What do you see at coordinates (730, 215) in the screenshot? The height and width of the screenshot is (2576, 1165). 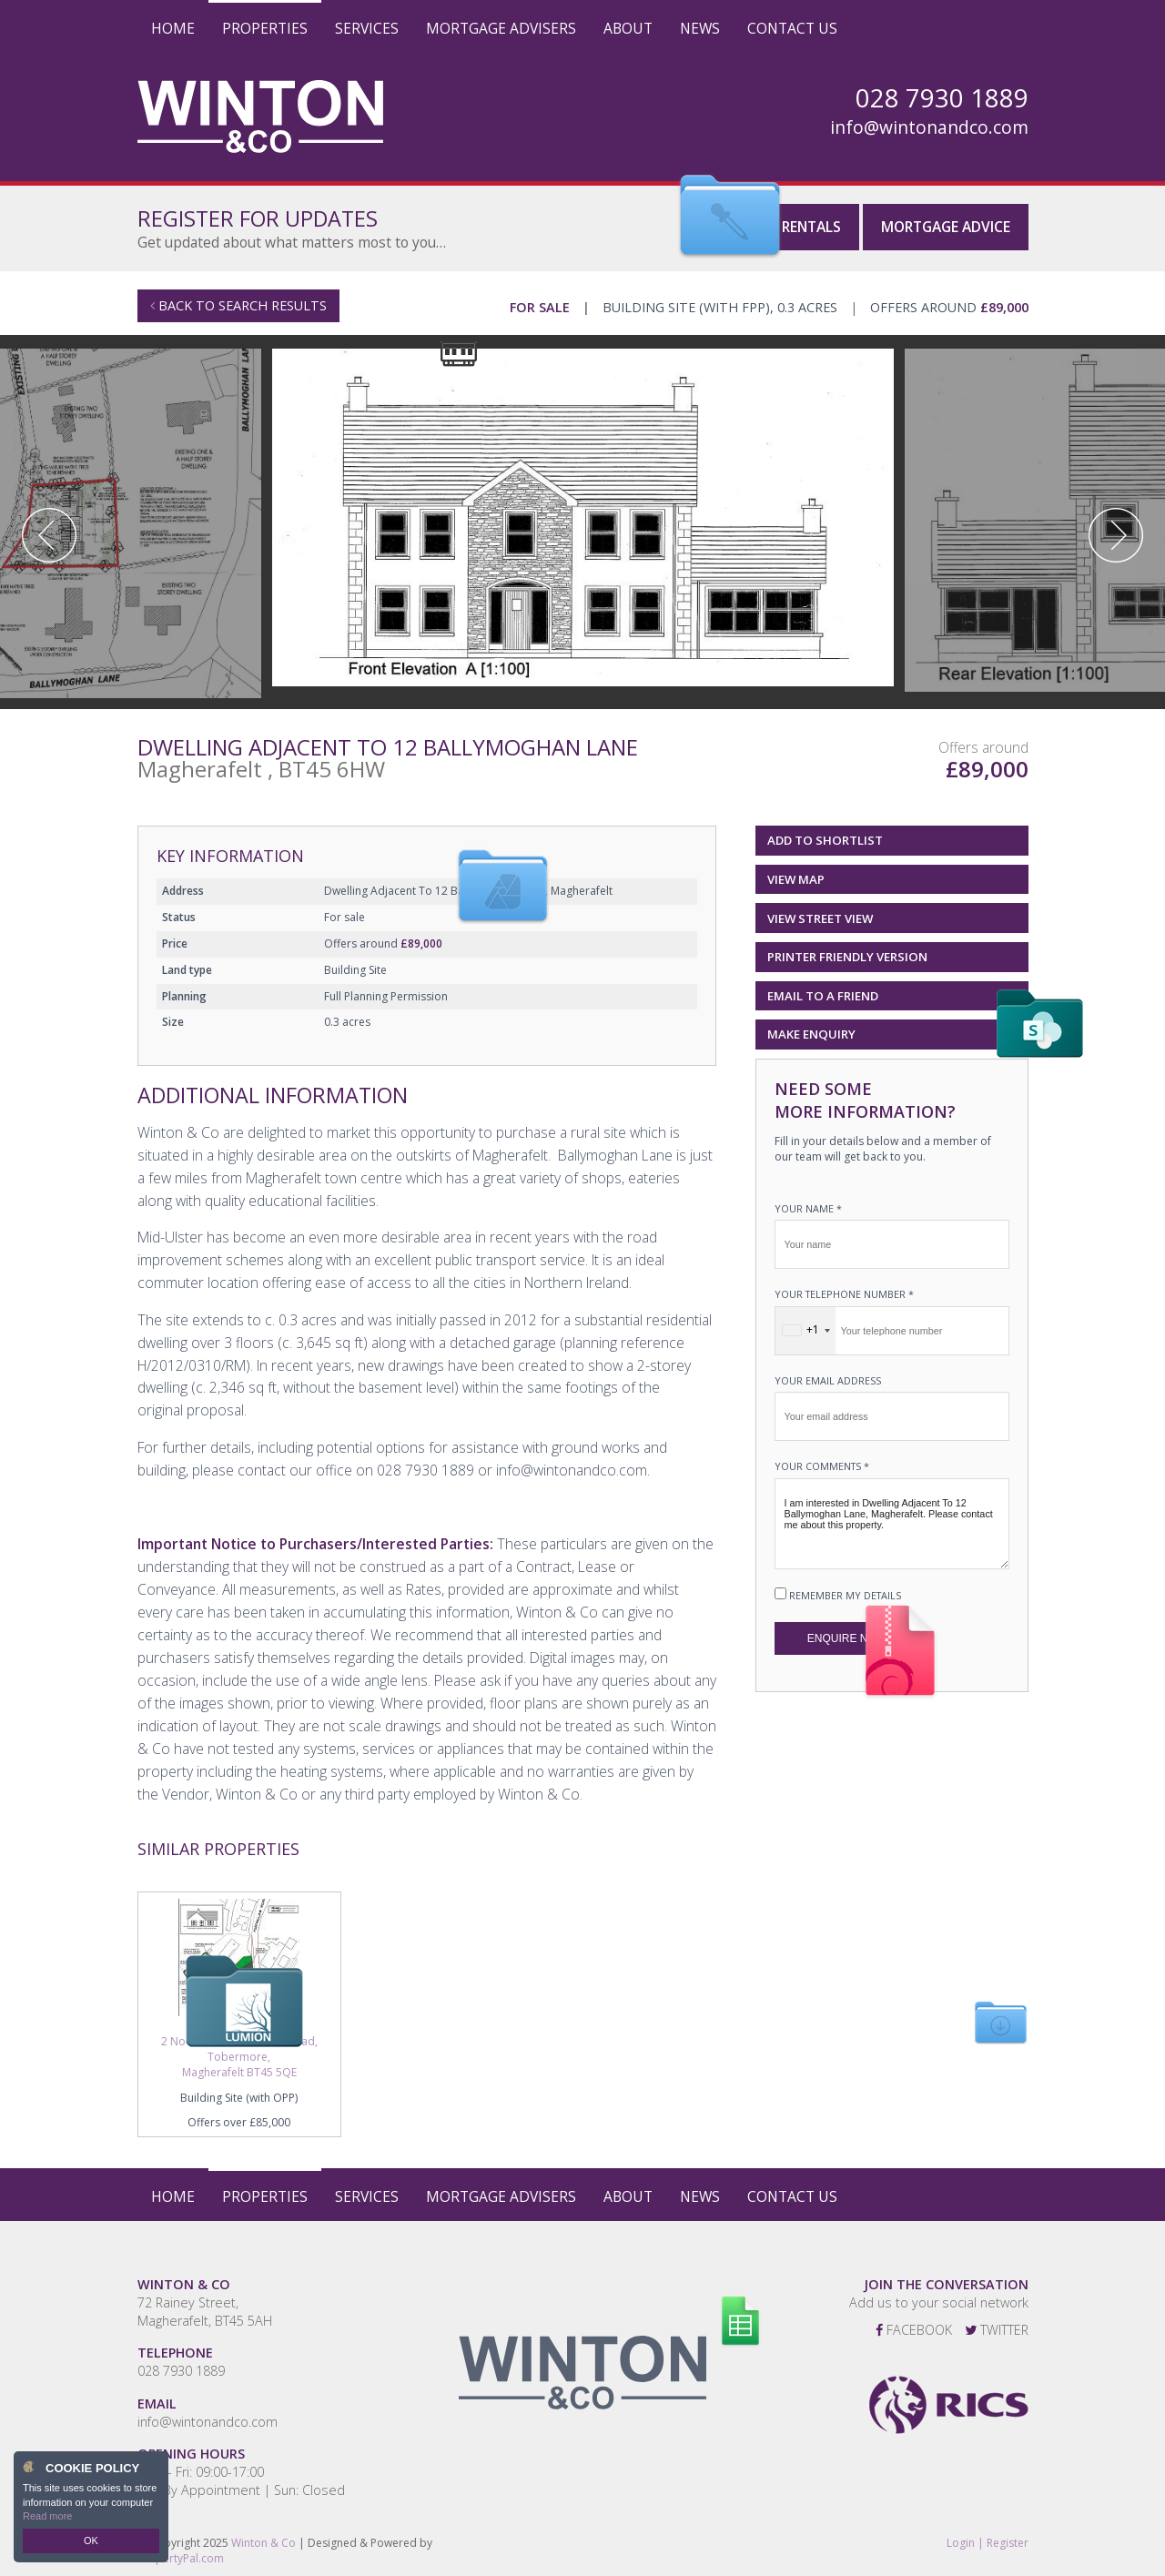 I see `folder containing color picker or eyedropper tool assets` at bounding box center [730, 215].